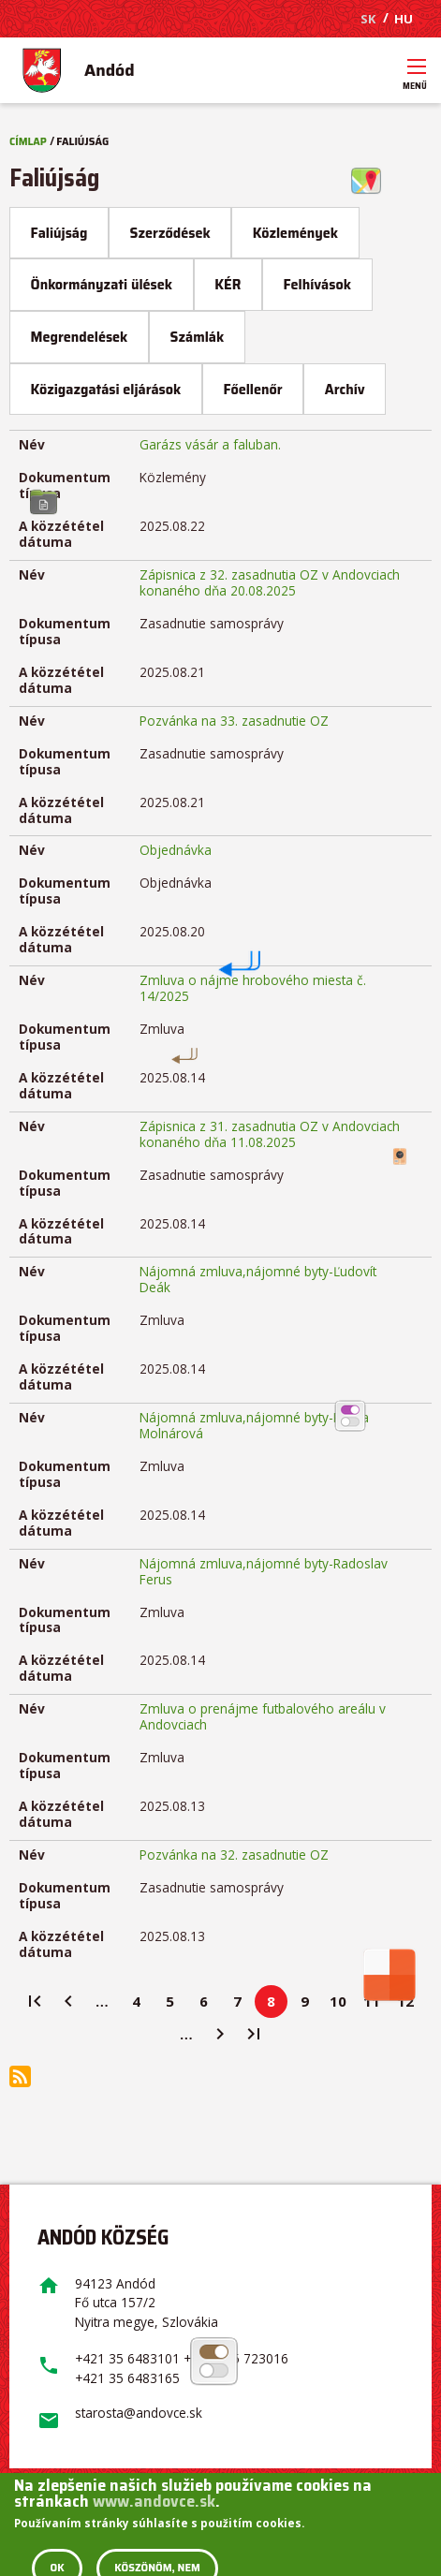 This screenshot has width=441, height=2576. What do you see at coordinates (43, 501) in the screenshot?
I see `access your documents folder` at bounding box center [43, 501].